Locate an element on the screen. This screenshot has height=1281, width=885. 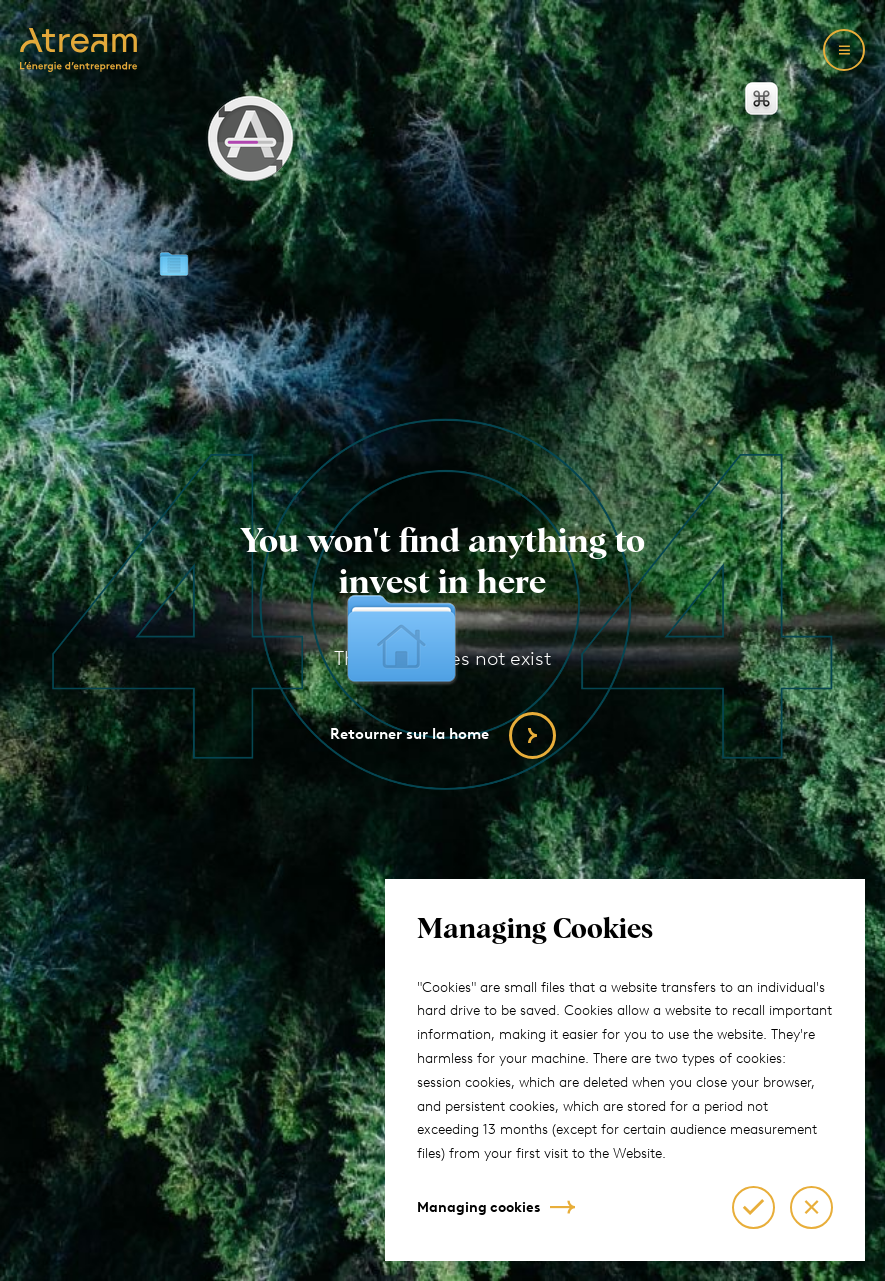
open your home folder is located at coordinates (401, 638).